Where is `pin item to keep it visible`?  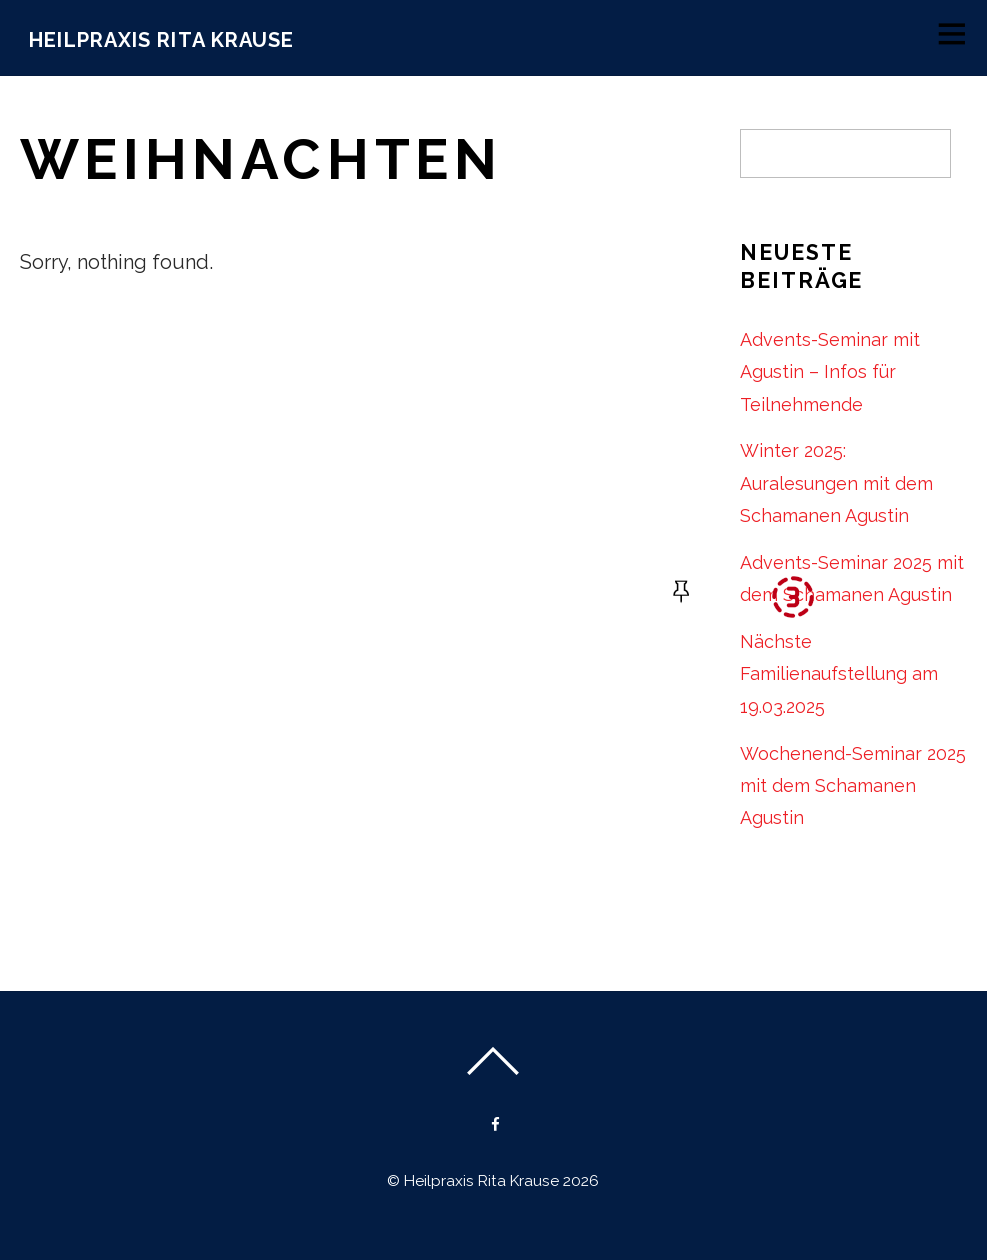 pin item to keep it visible is located at coordinates (682, 591).